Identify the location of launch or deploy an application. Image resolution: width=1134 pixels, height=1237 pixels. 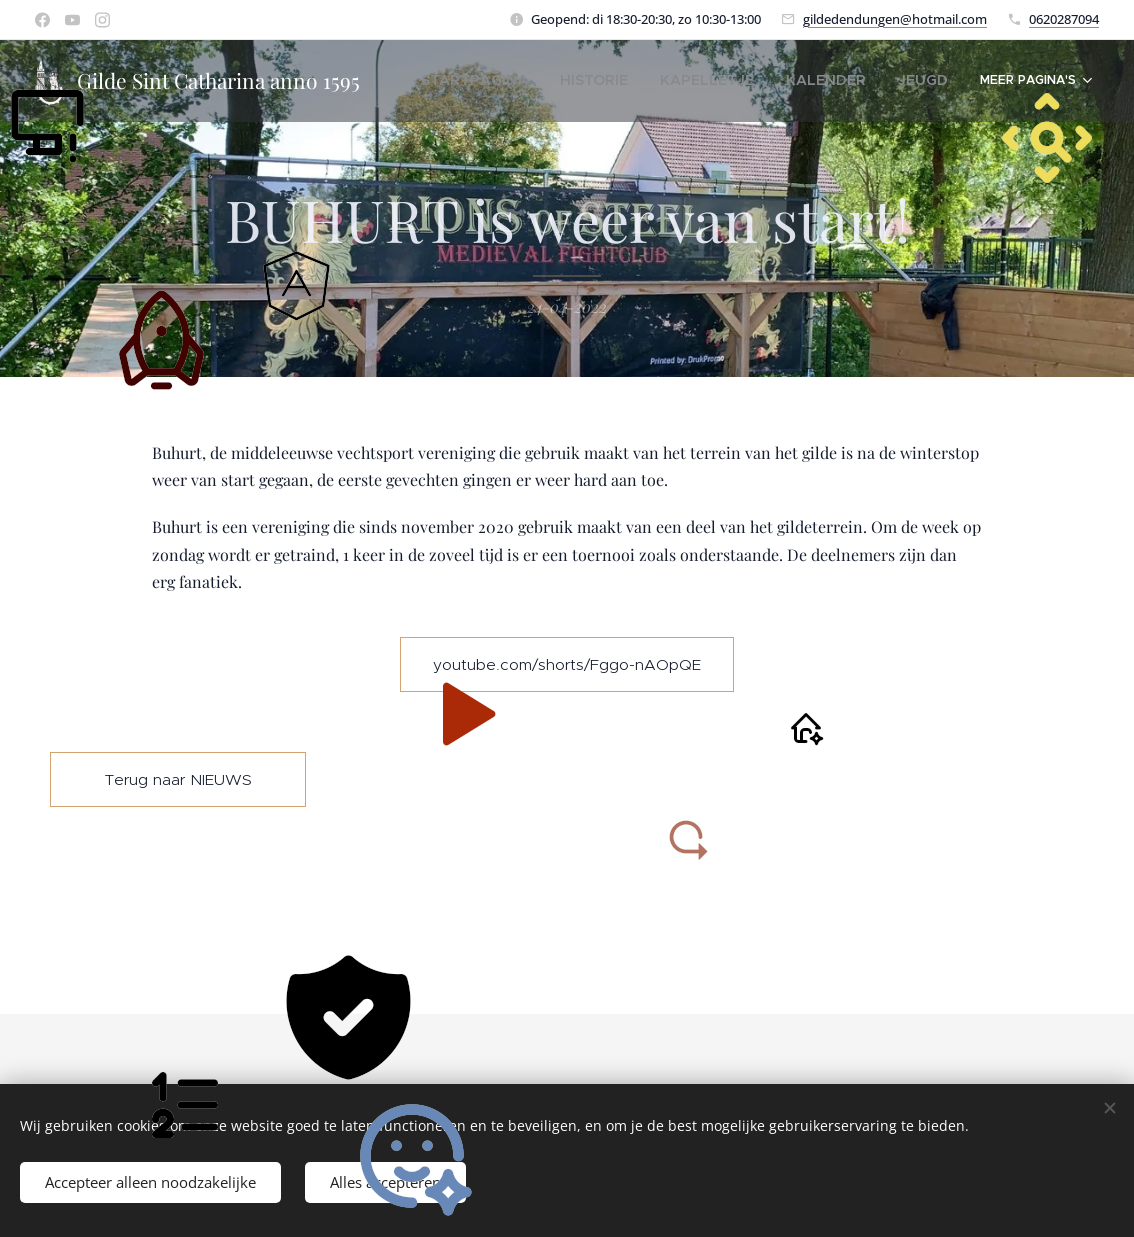
(161, 343).